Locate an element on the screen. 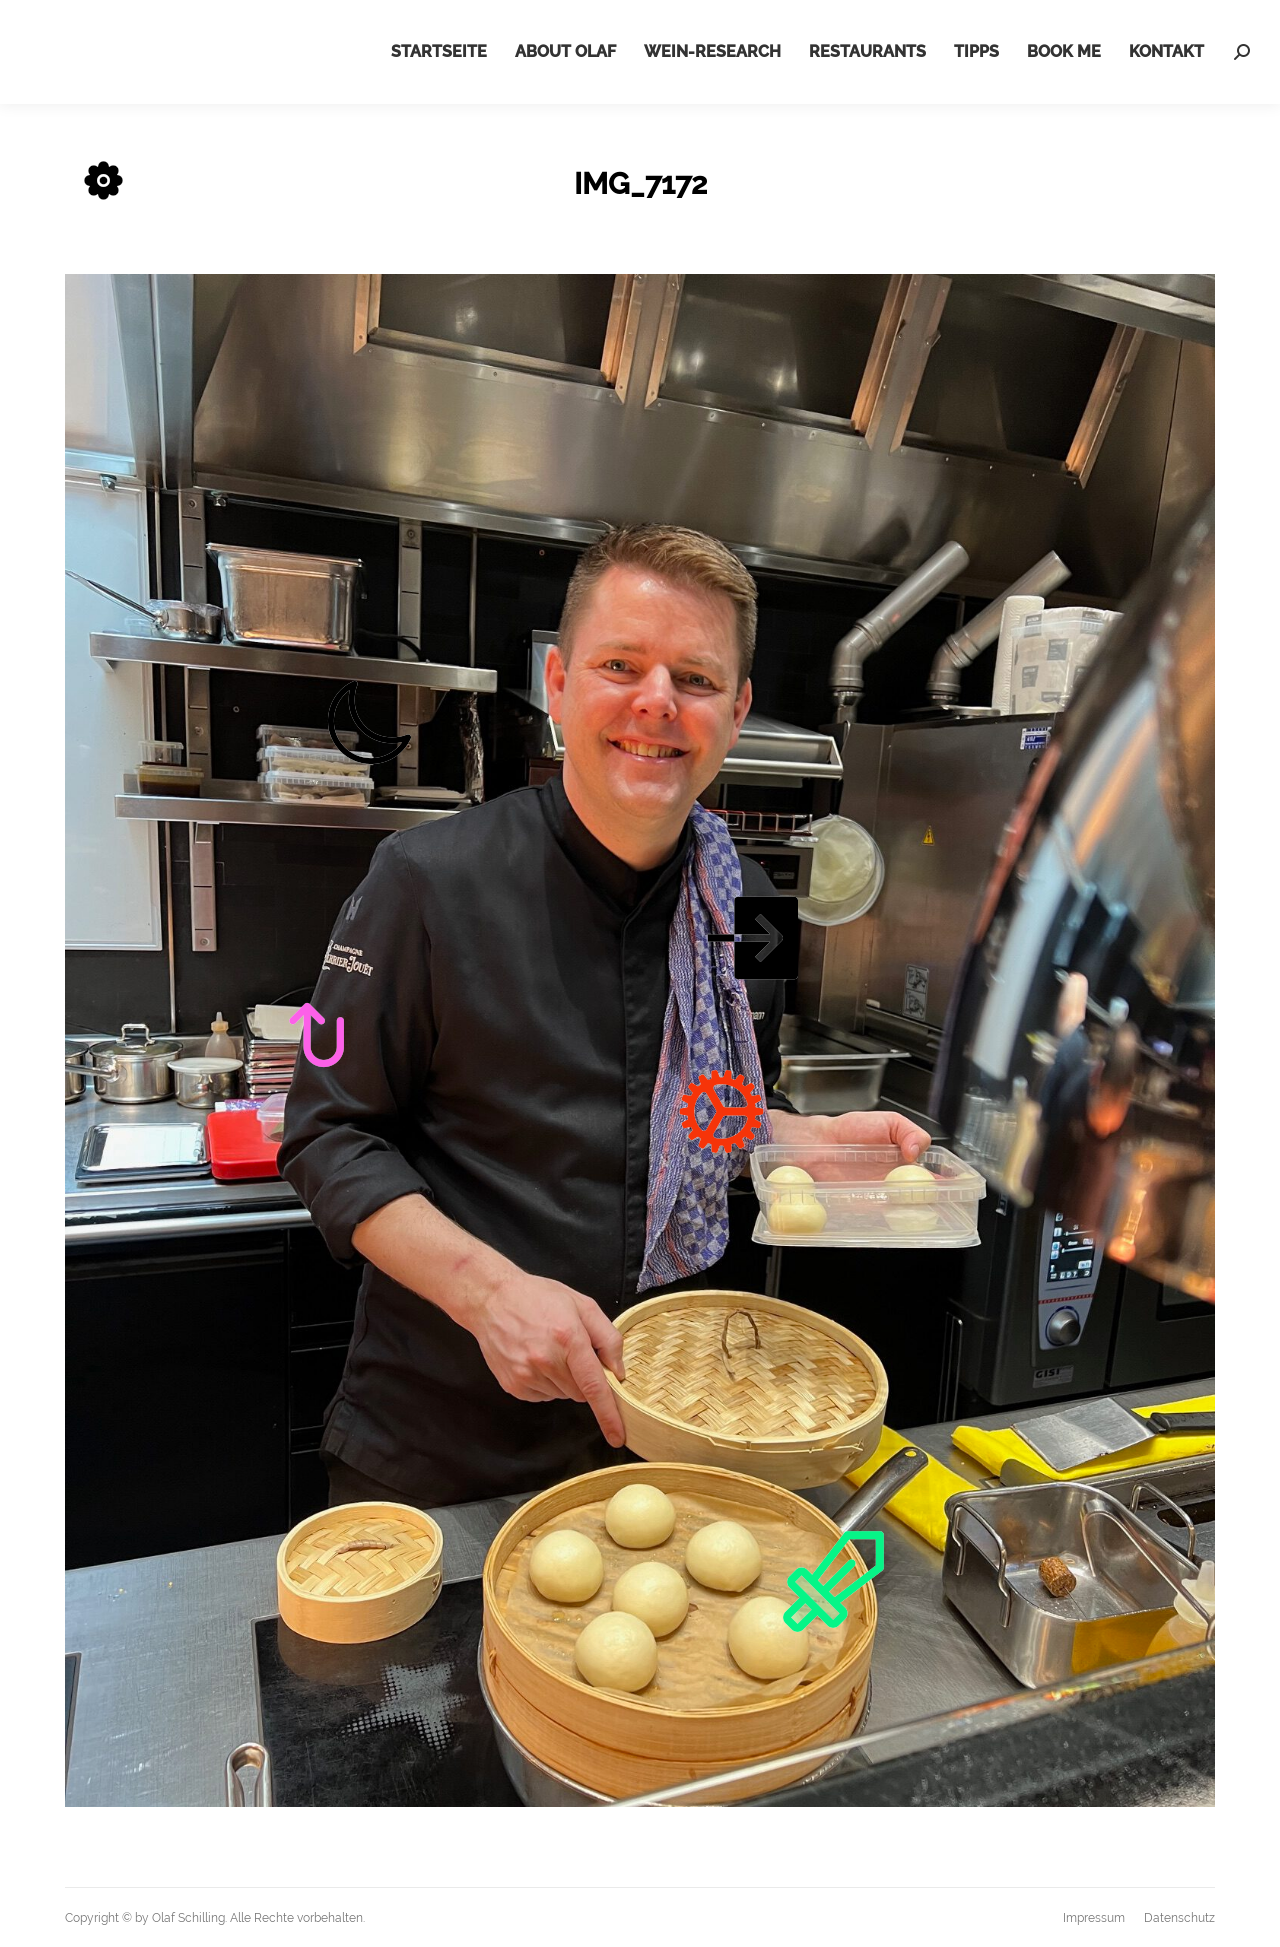  enable dark mode is located at coordinates (369, 722).